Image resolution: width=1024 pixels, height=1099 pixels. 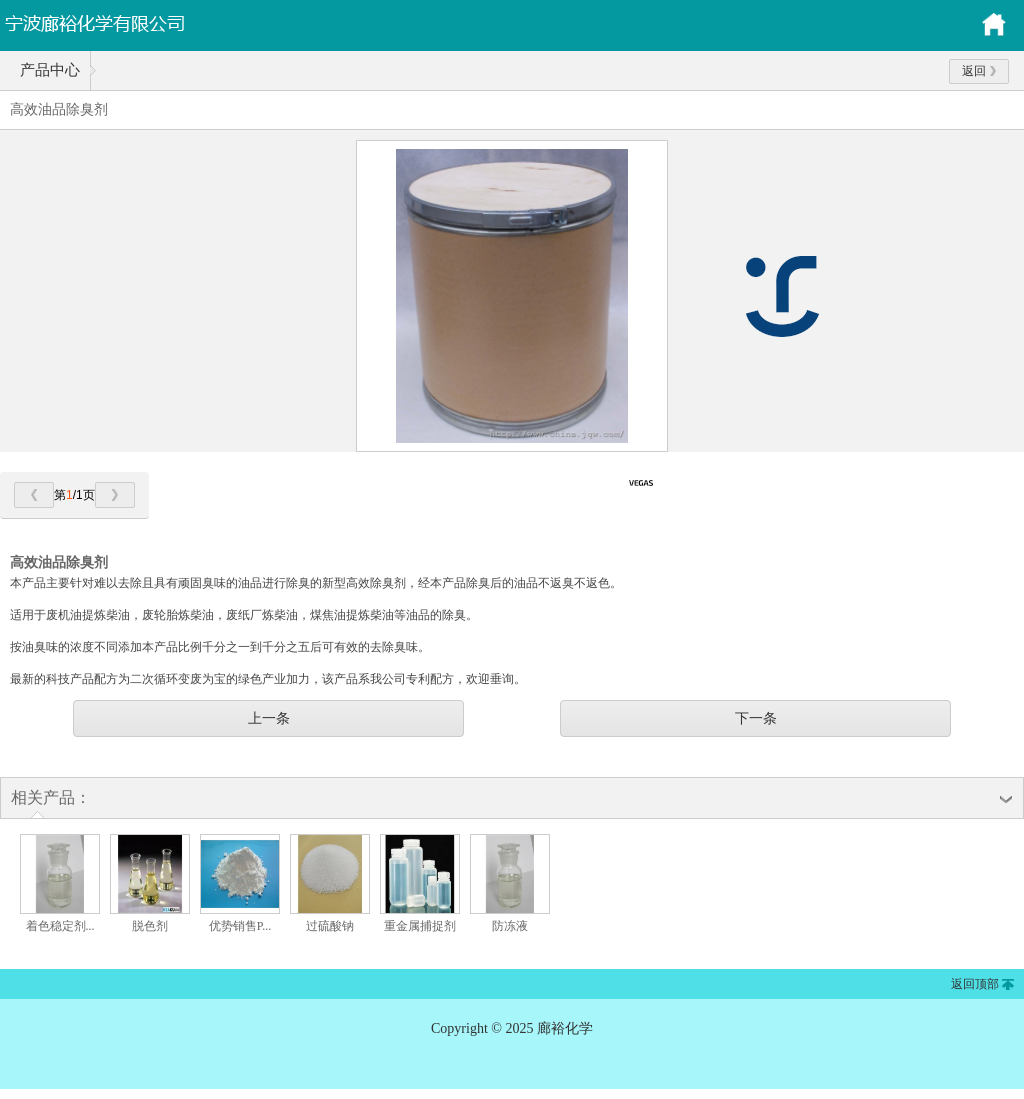 I want to click on rezgo booking platform logo, so click(x=782, y=296).